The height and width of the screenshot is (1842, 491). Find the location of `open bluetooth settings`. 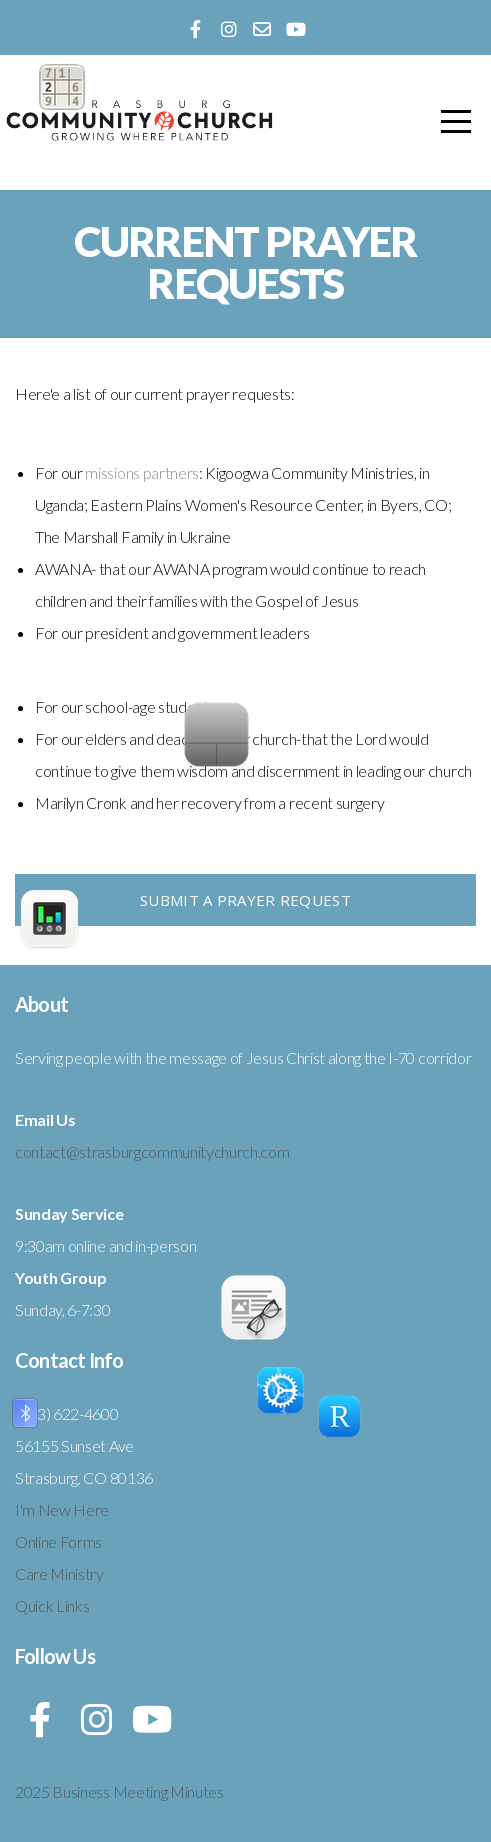

open bluetooth settings is located at coordinates (25, 1413).